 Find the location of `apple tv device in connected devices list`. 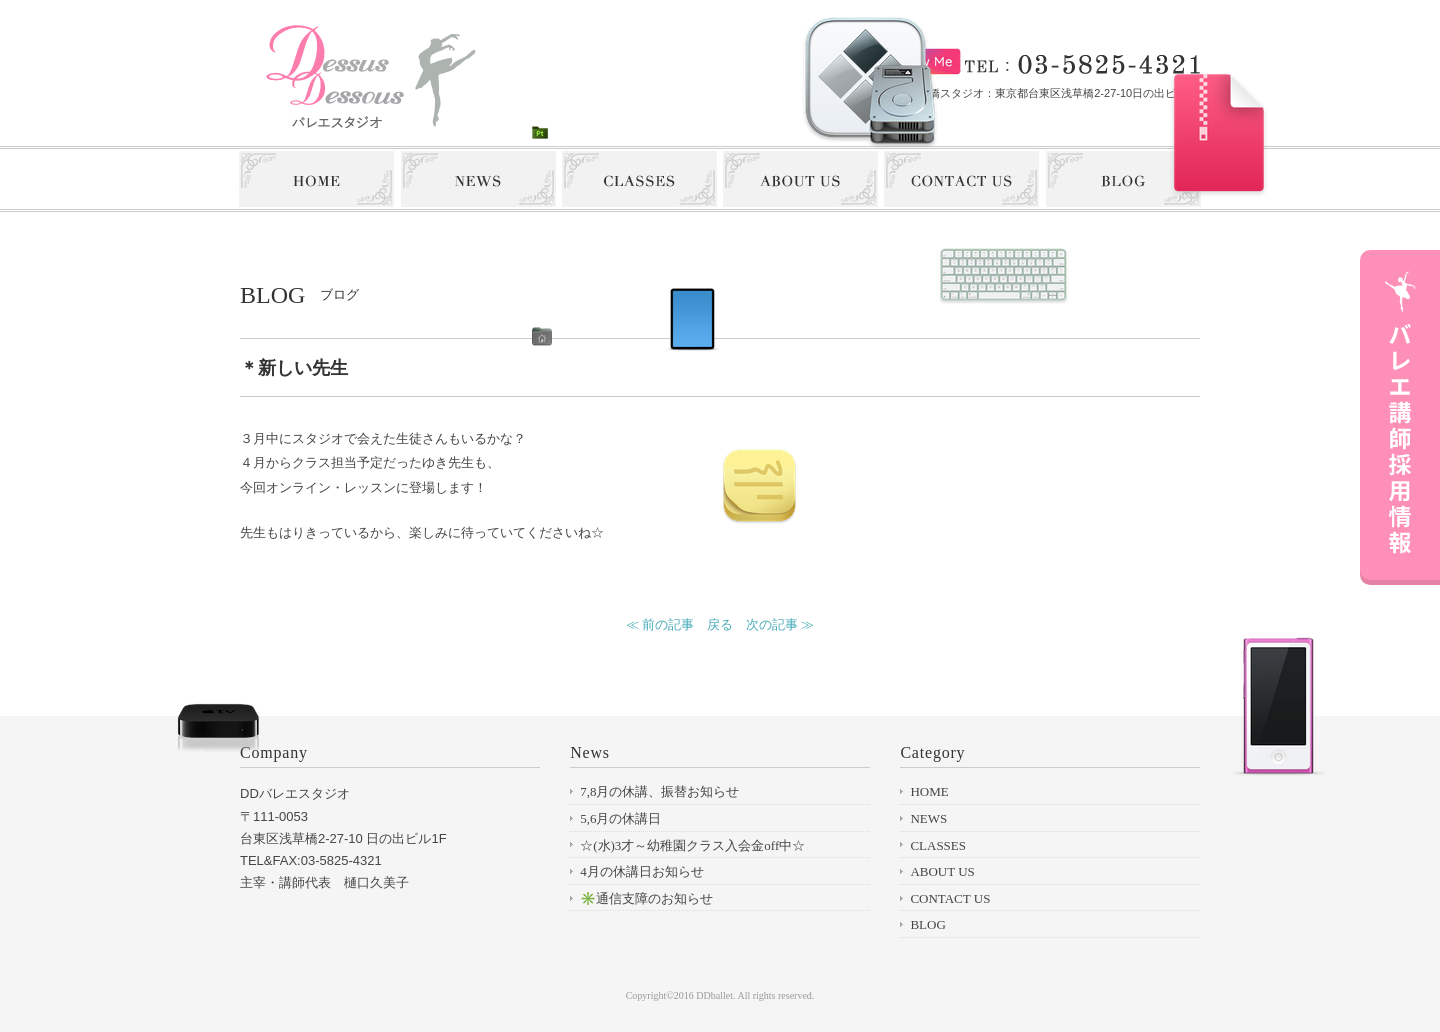

apple tv device in connected devices list is located at coordinates (218, 729).